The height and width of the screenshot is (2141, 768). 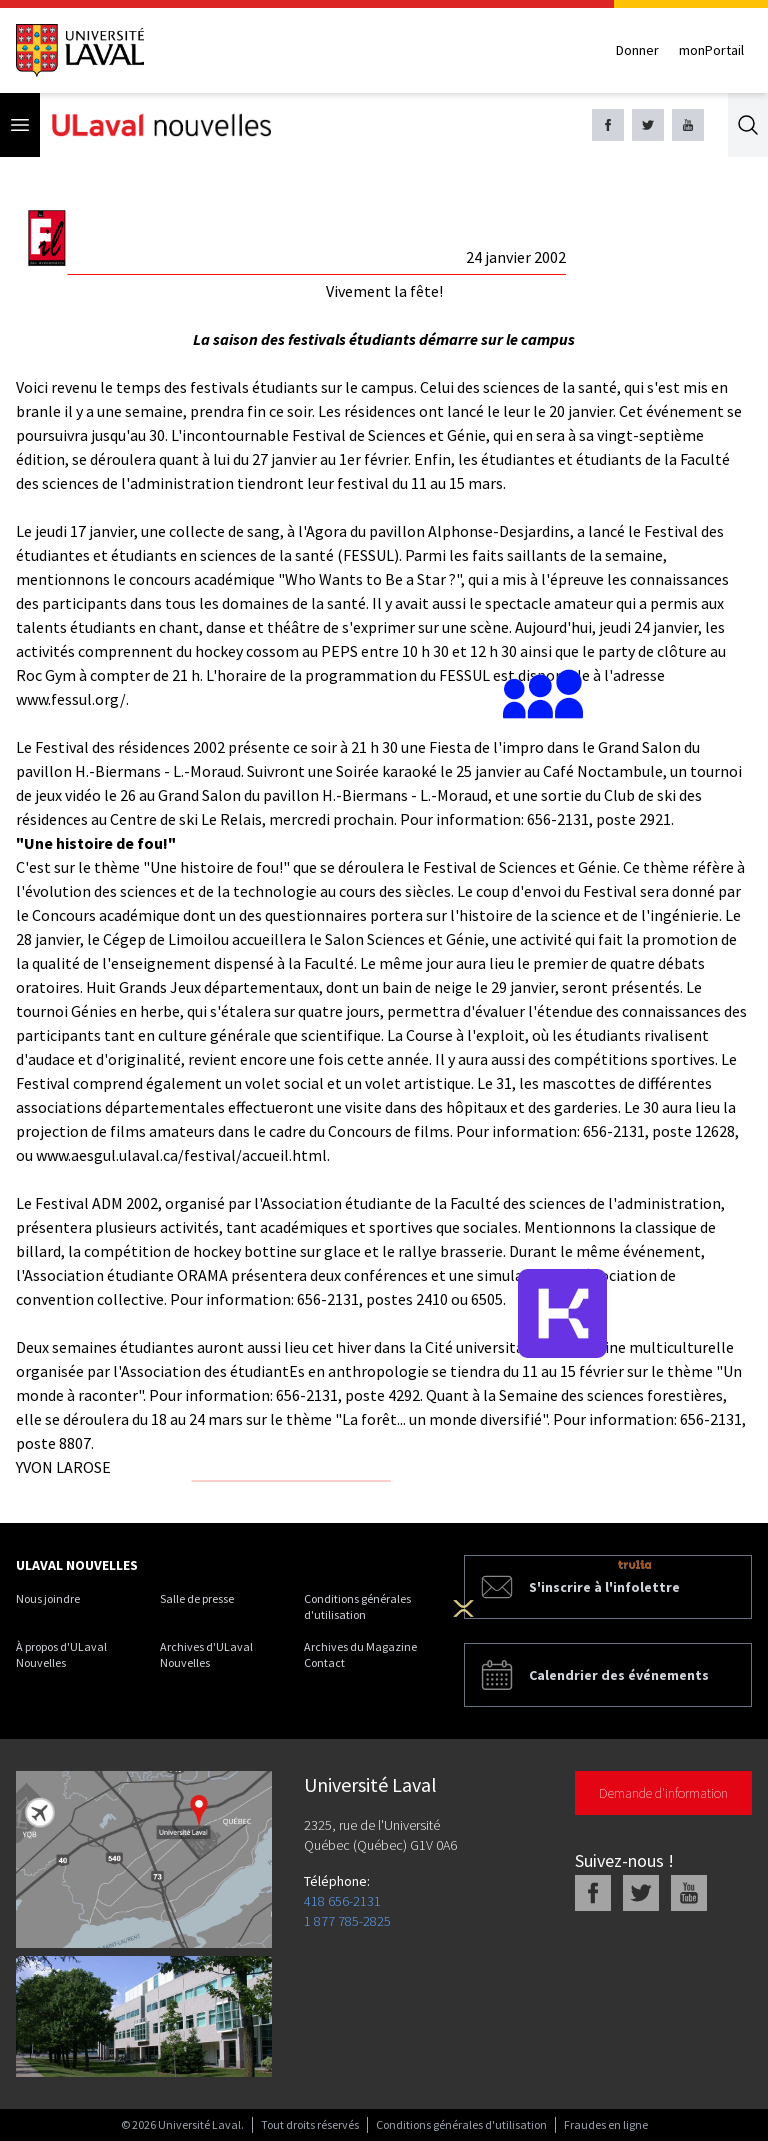 What do you see at coordinates (463, 1608) in the screenshot?
I see `xrp cryptocurrency logo` at bounding box center [463, 1608].